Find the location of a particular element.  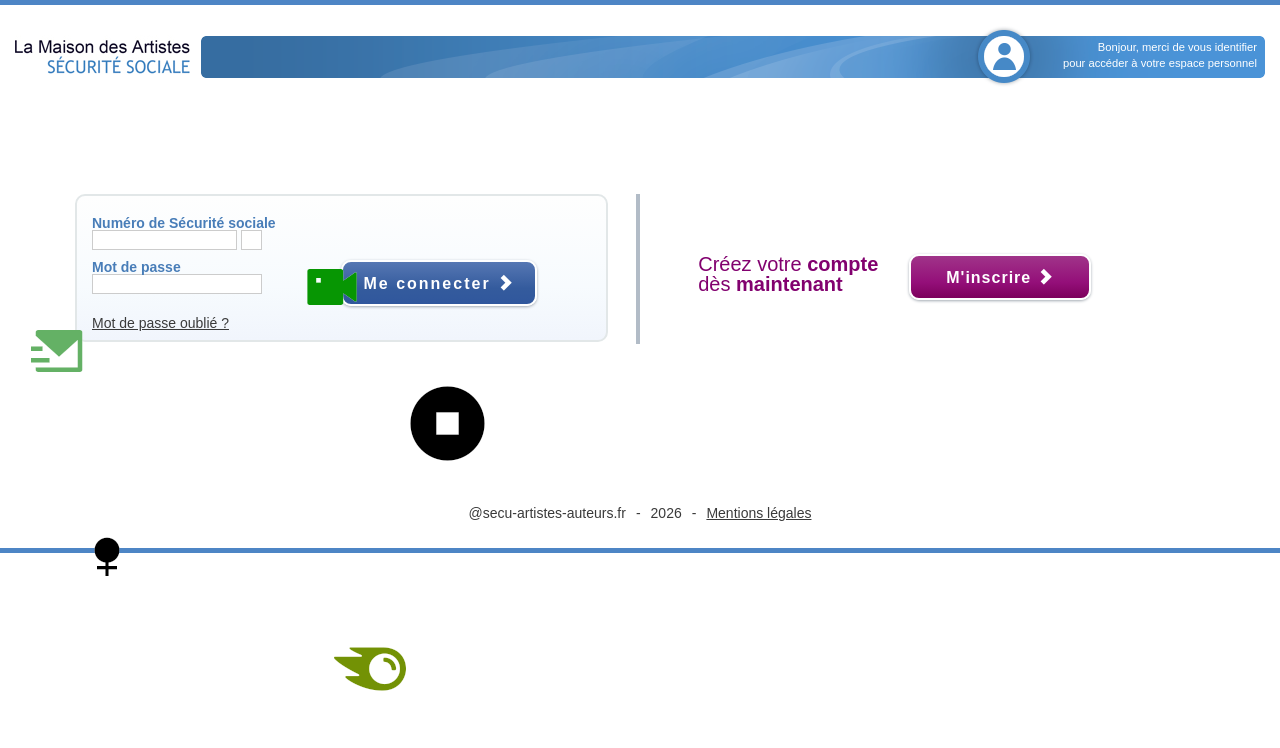

stop media playback is located at coordinates (447, 423).